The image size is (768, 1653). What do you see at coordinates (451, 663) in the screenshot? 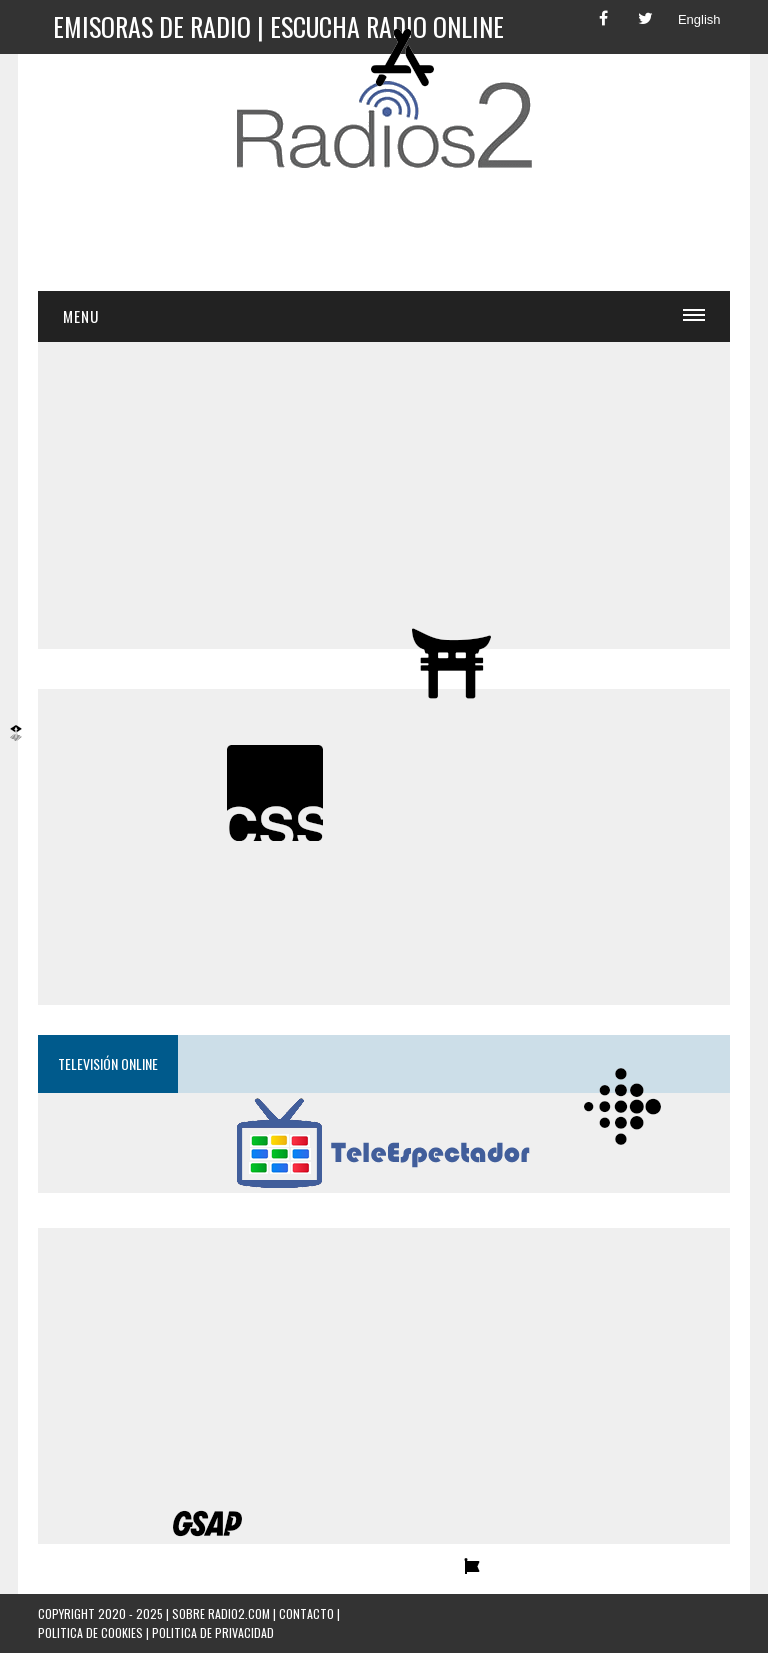
I see `jinja templating engine logo` at bounding box center [451, 663].